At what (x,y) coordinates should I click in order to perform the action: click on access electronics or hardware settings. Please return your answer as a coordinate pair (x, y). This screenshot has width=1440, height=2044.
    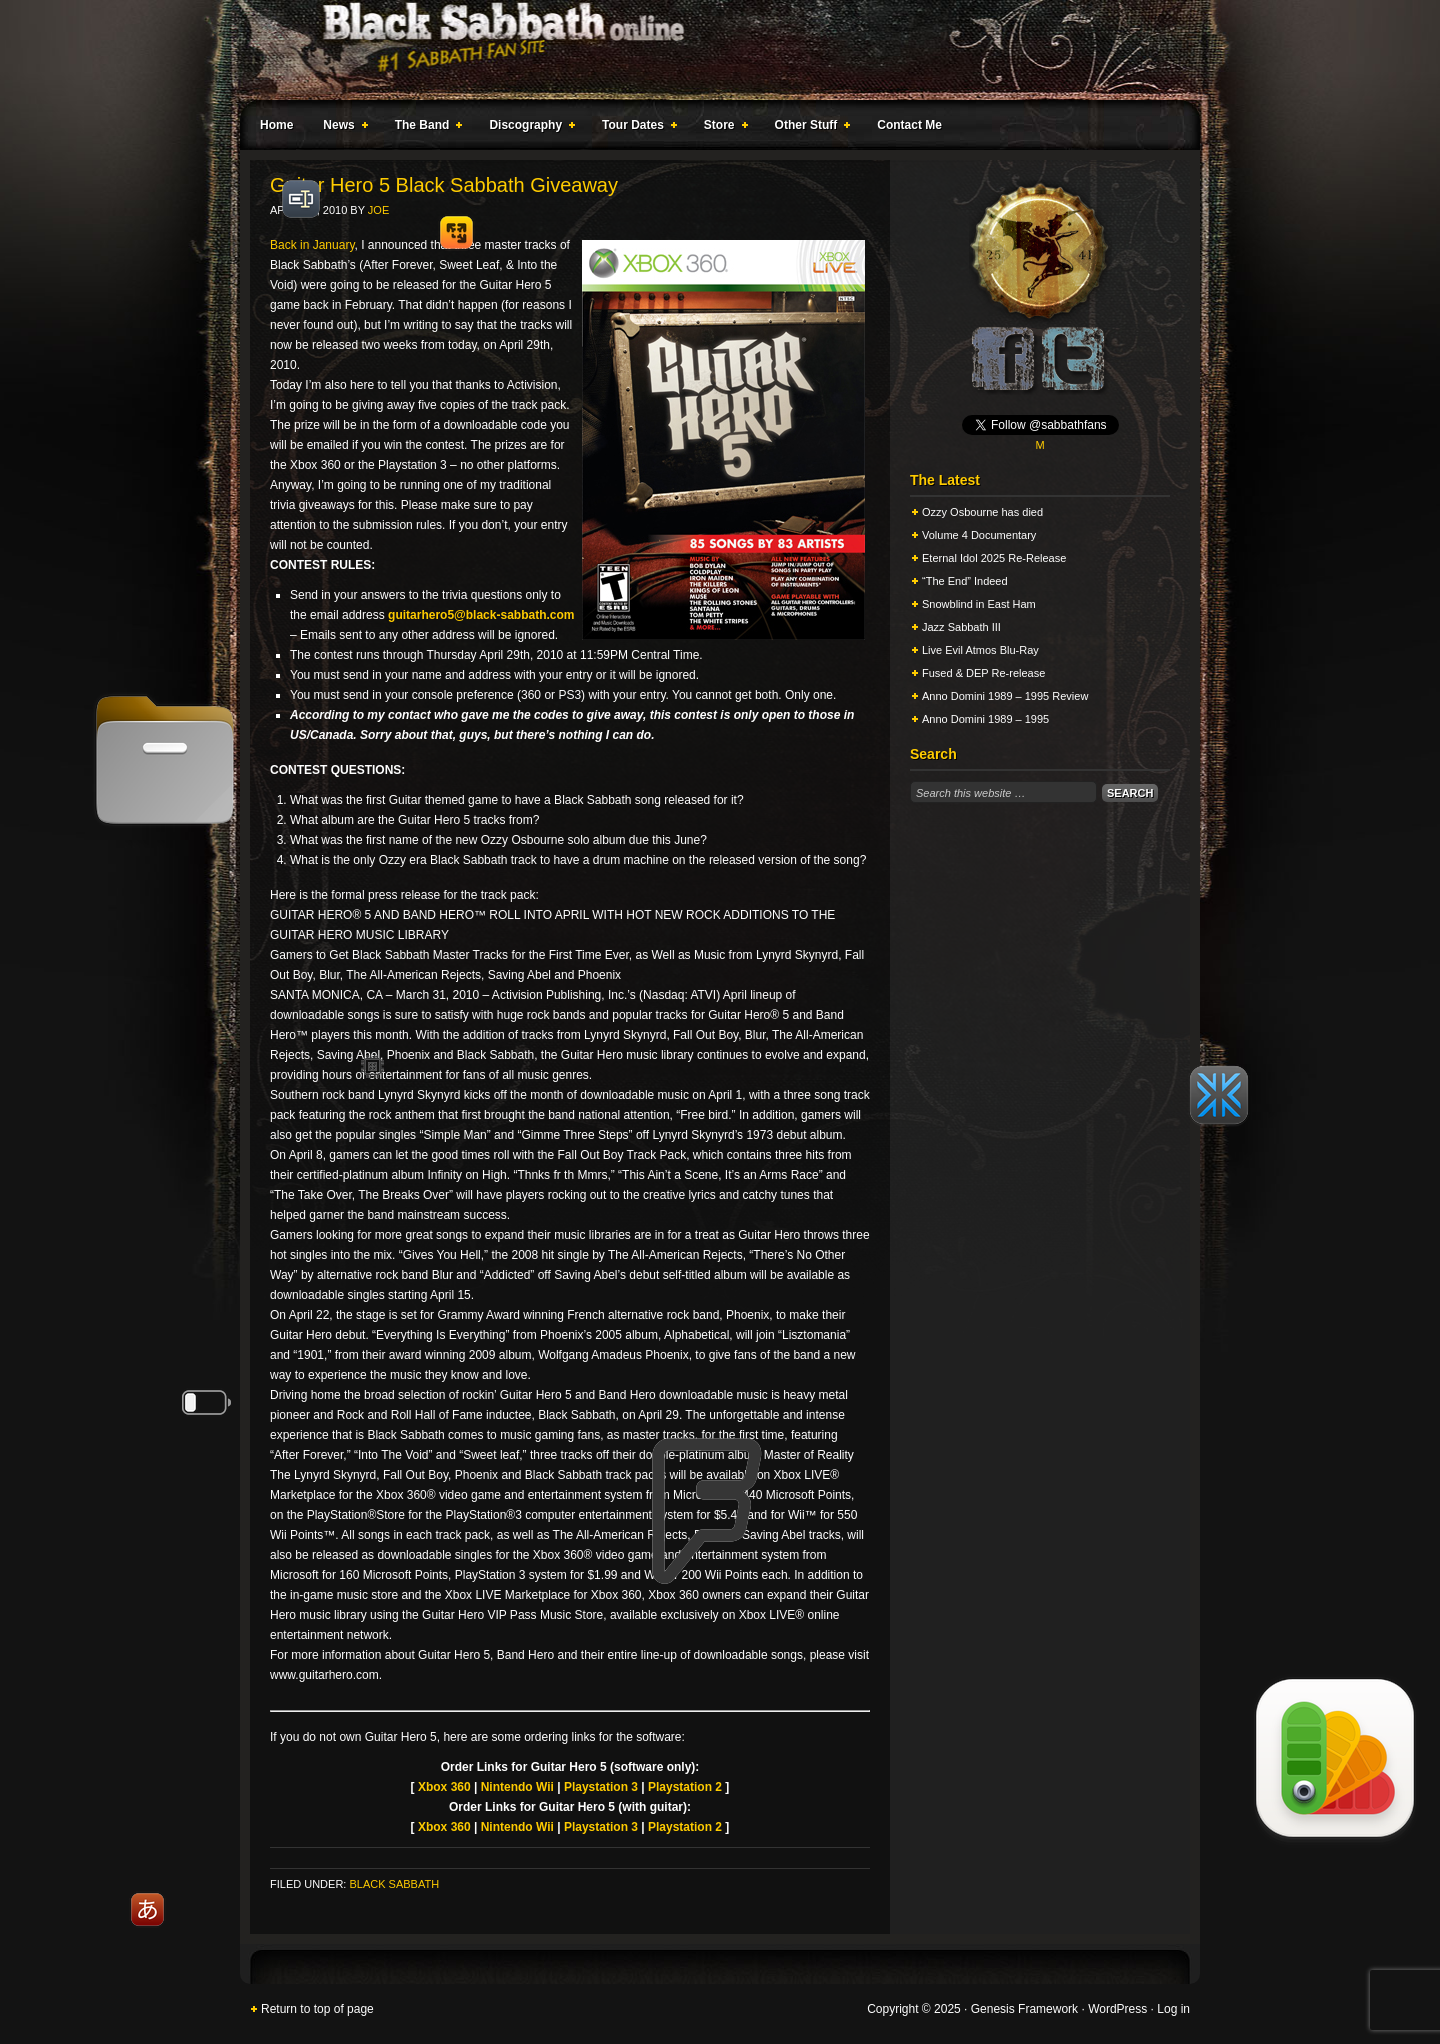
    Looking at the image, I should click on (372, 1066).